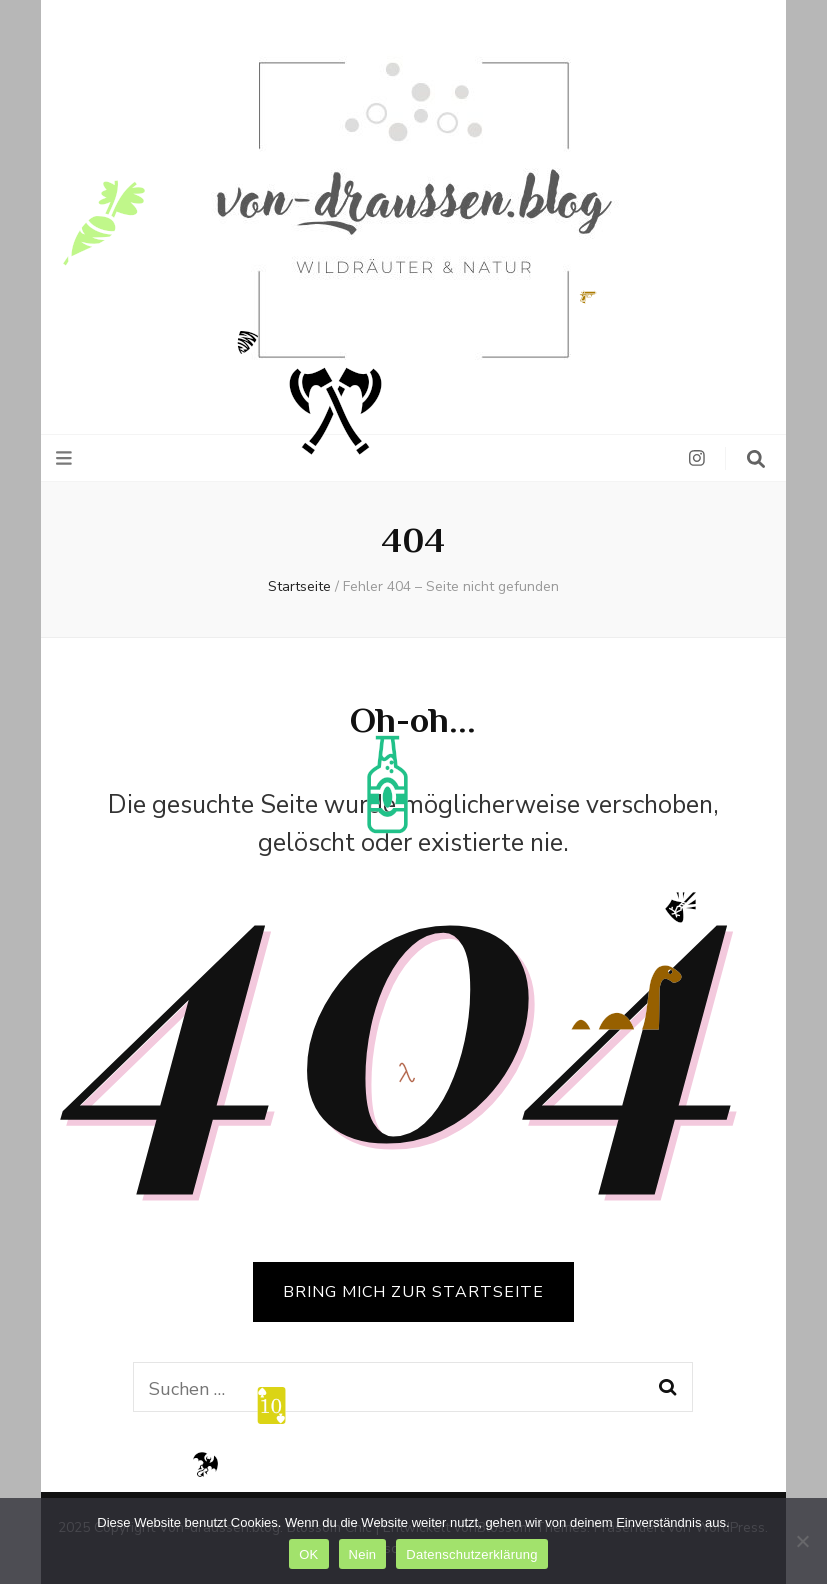  I want to click on access sea creatures or aquatic animals category, so click(626, 997).